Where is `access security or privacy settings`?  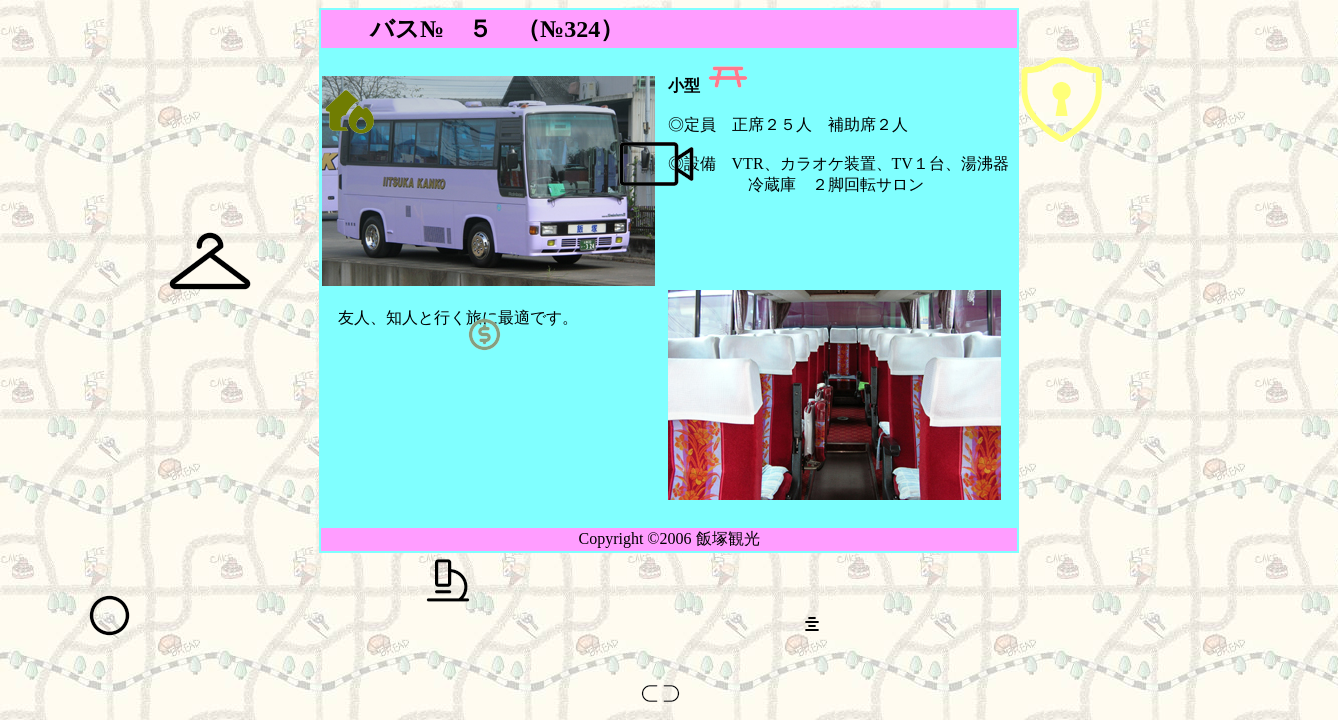 access security or privacy settings is located at coordinates (1058, 100).